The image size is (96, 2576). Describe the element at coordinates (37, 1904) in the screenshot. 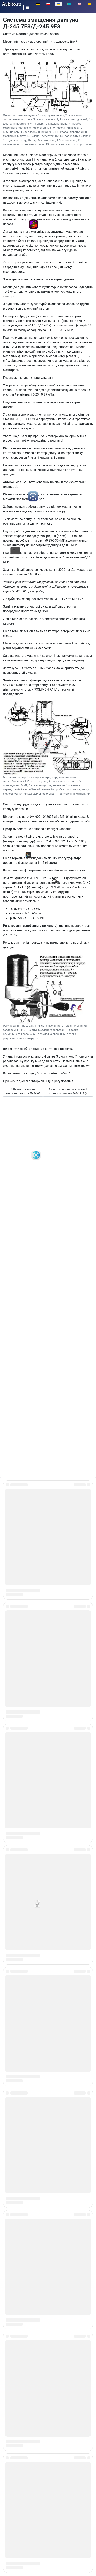

I see `an SQL database file` at that location.